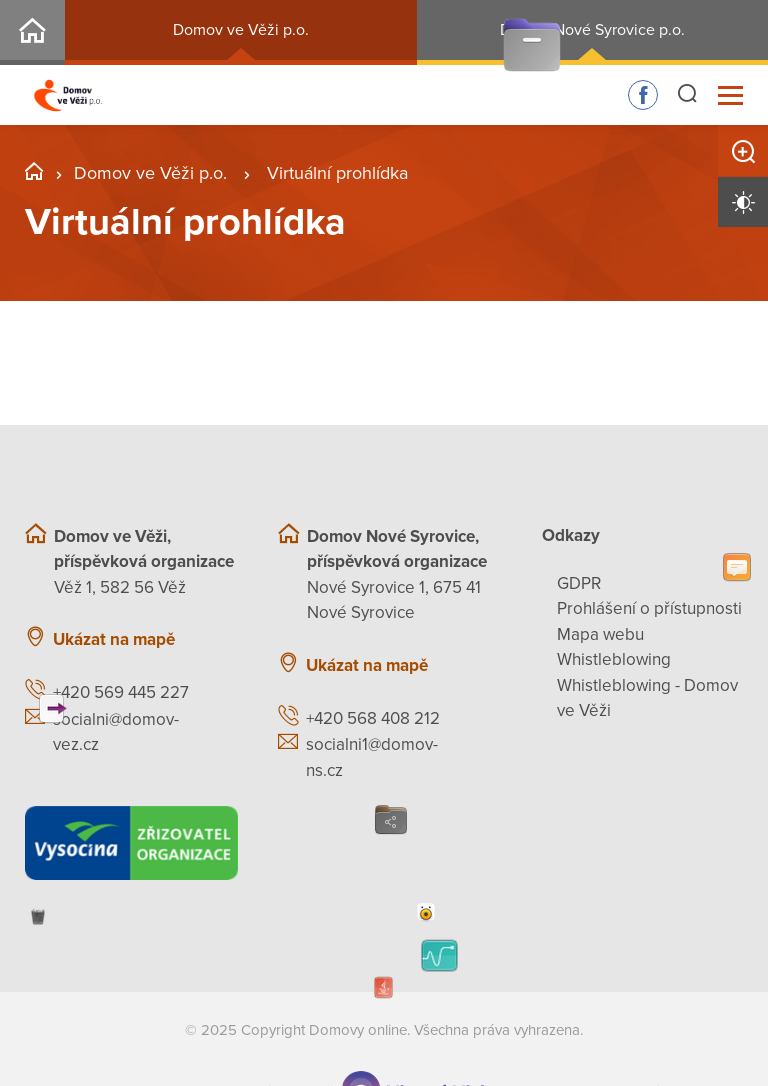  I want to click on trash bin containing items ready to be emptied, so click(38, 917).